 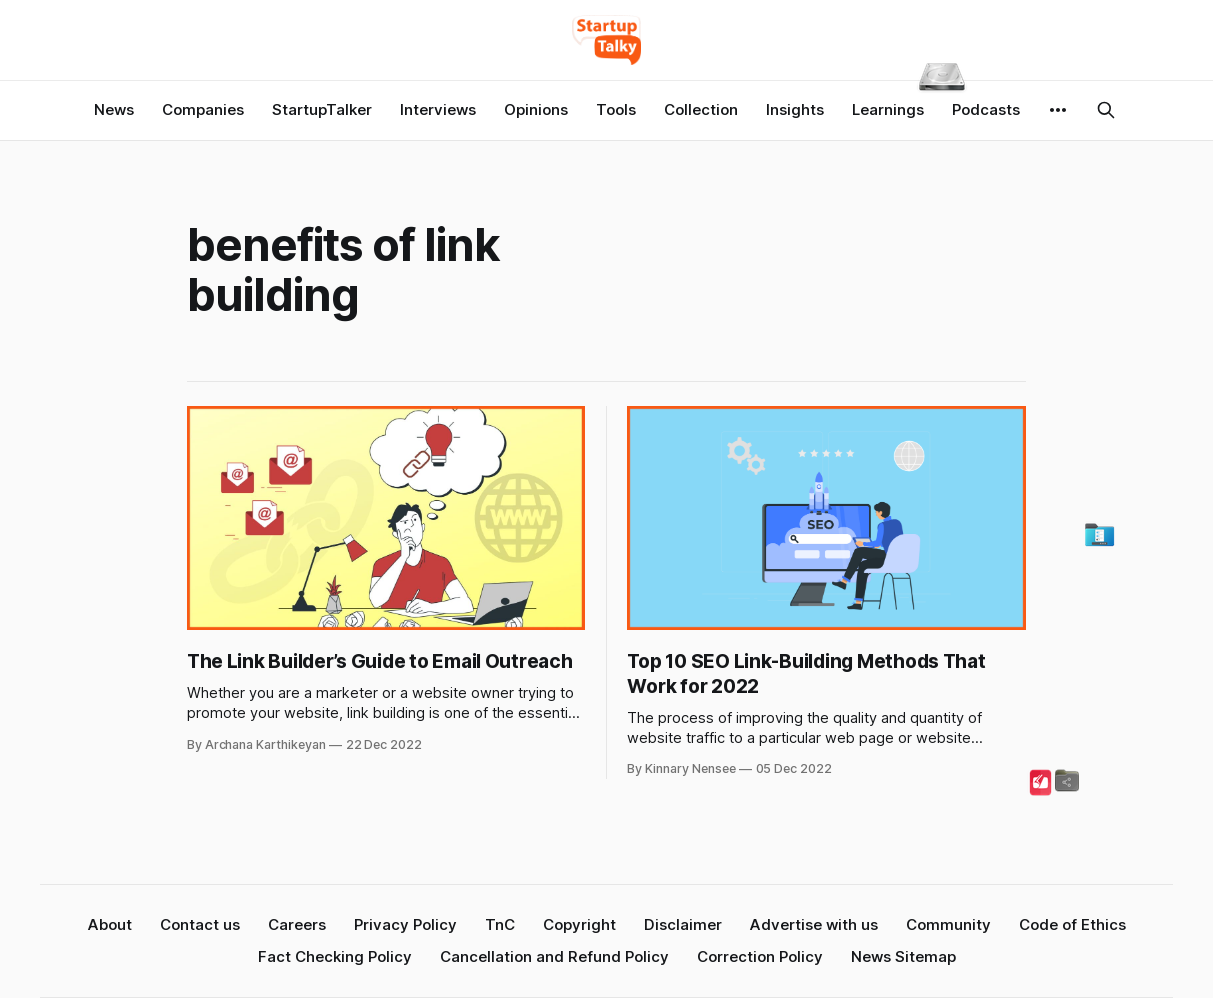 I want to click on open public shared folder, so click(x=1067, y=780).